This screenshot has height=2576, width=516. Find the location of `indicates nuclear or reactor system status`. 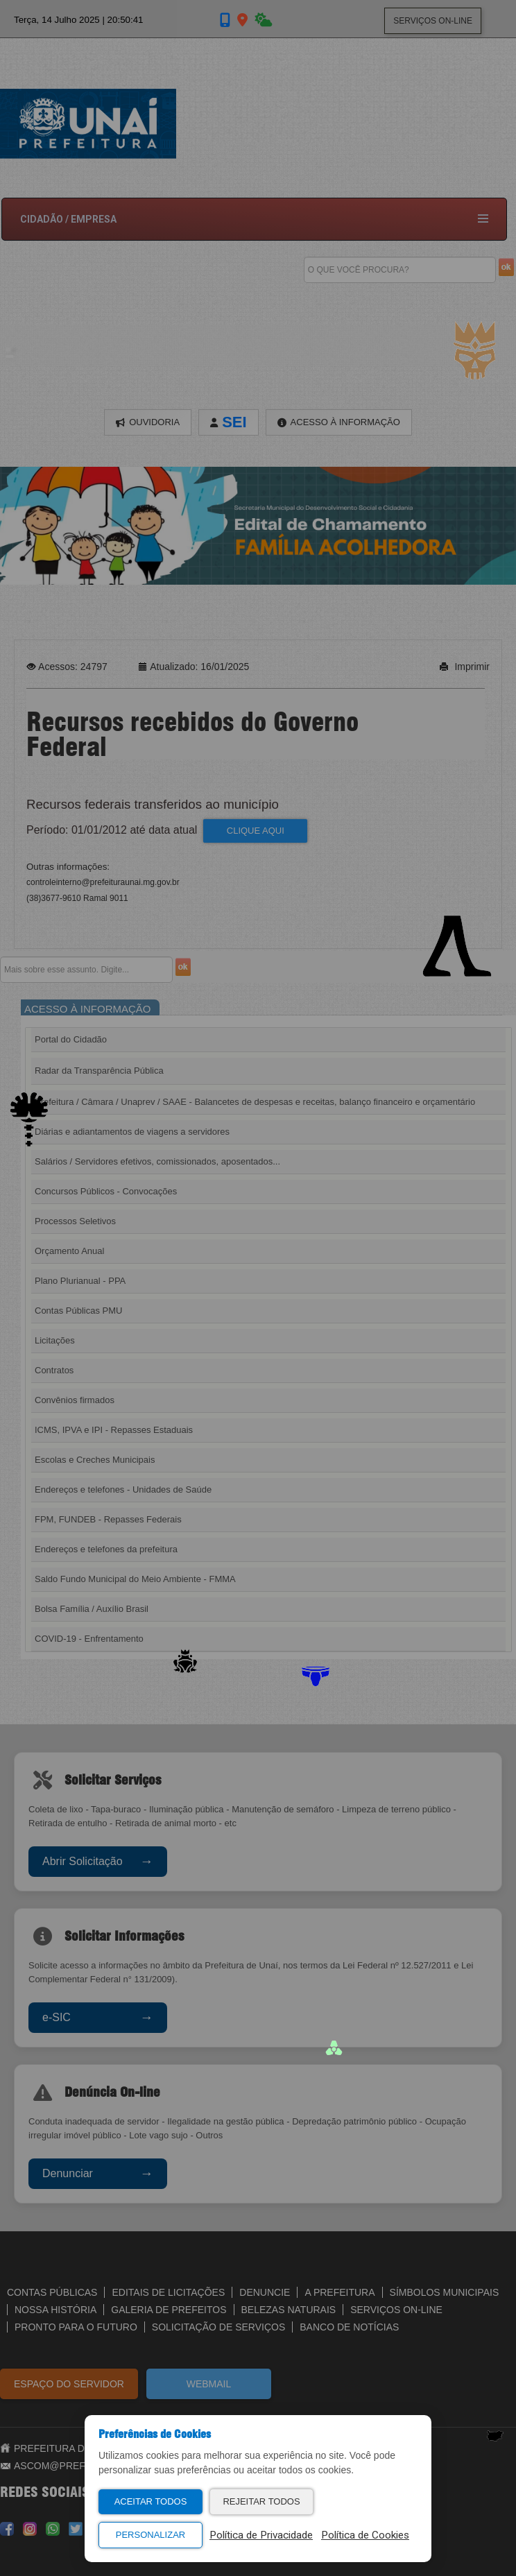

indicates nuclear or reactor system status is located at coordinates (334, 2047).